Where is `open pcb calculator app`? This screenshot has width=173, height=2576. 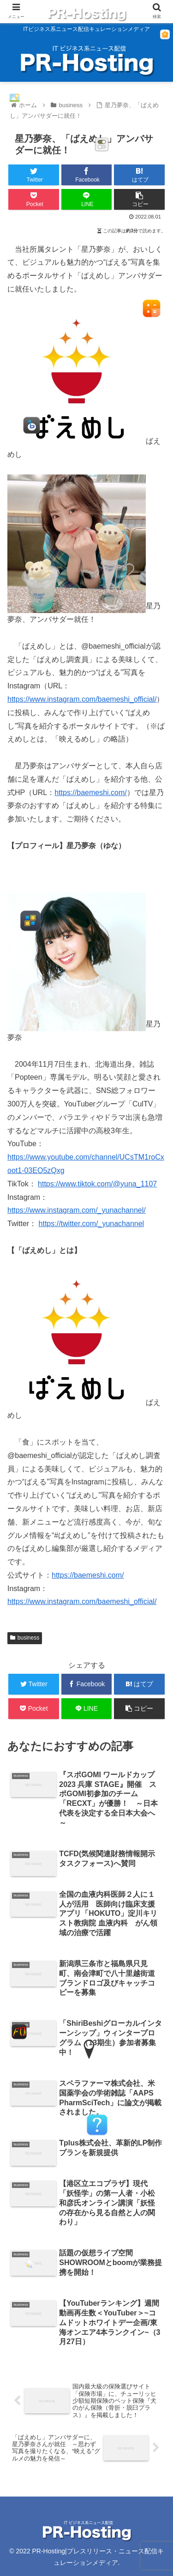 open pcb calculator app is located at coordinates (151, 308).